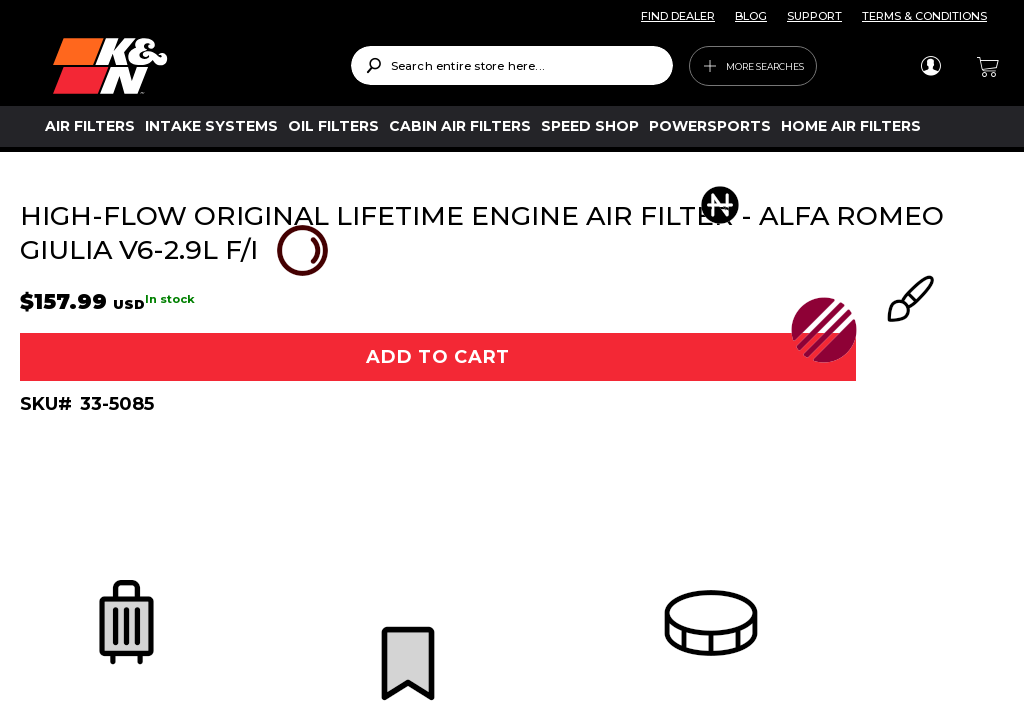  What do you see at coordinates (126, 623) in the screenshot?
I see `access travel or trip planning features` at bounding box center [126, 623].